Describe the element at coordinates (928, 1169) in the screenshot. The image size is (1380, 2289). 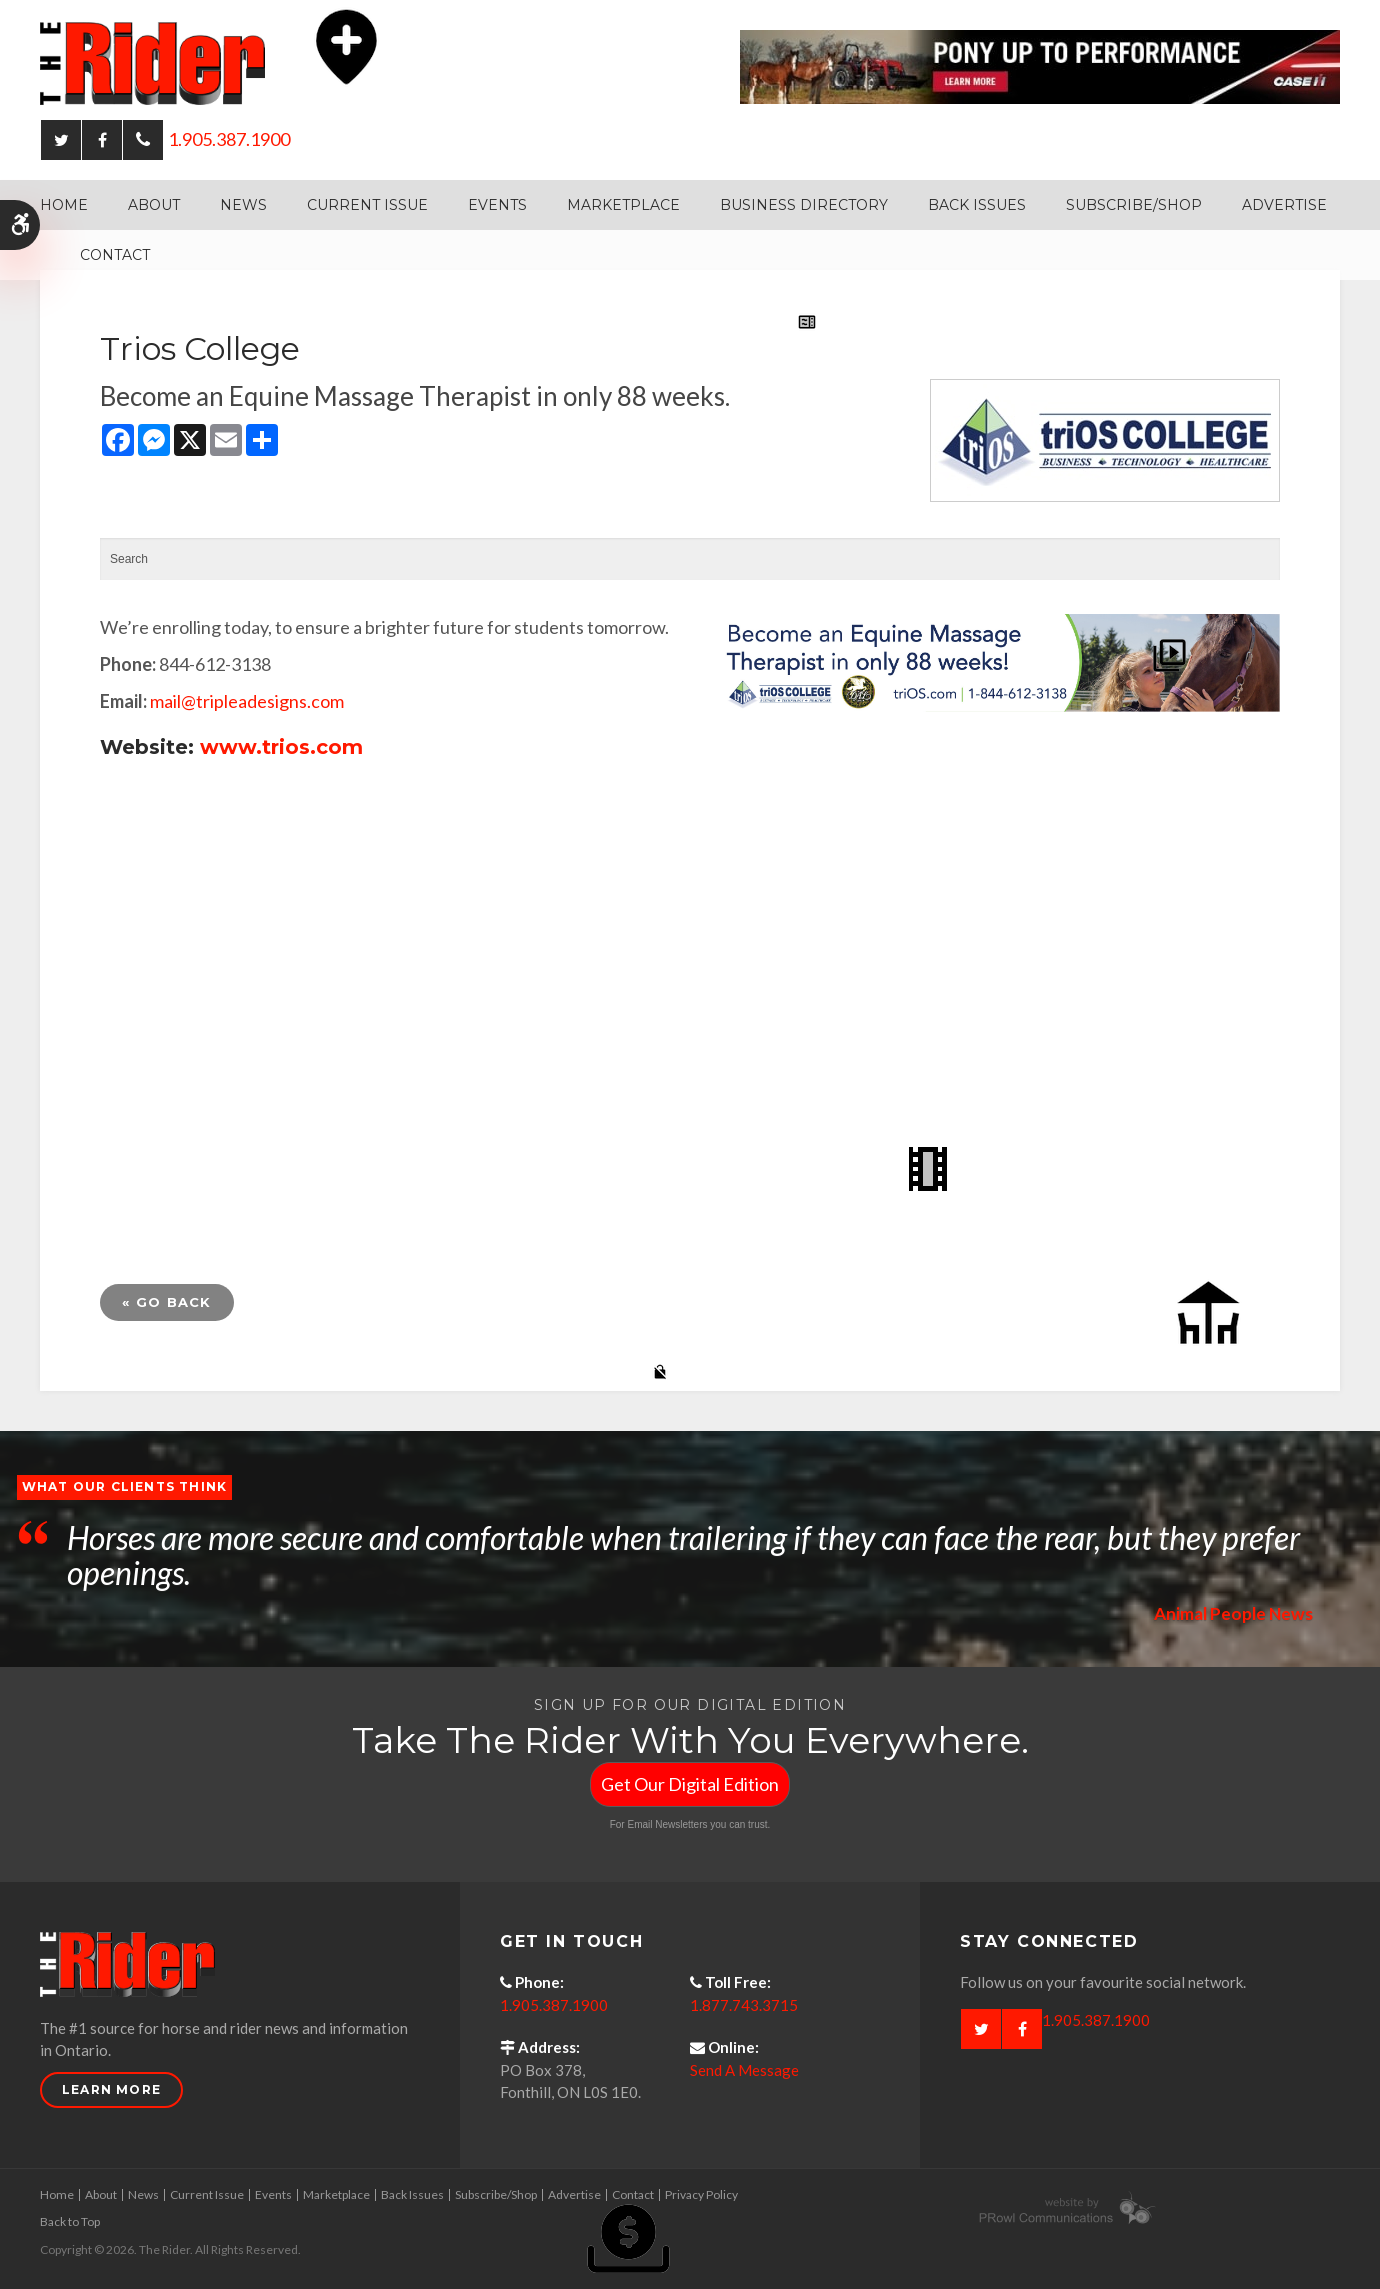
I see `access movies or video content` at that location.